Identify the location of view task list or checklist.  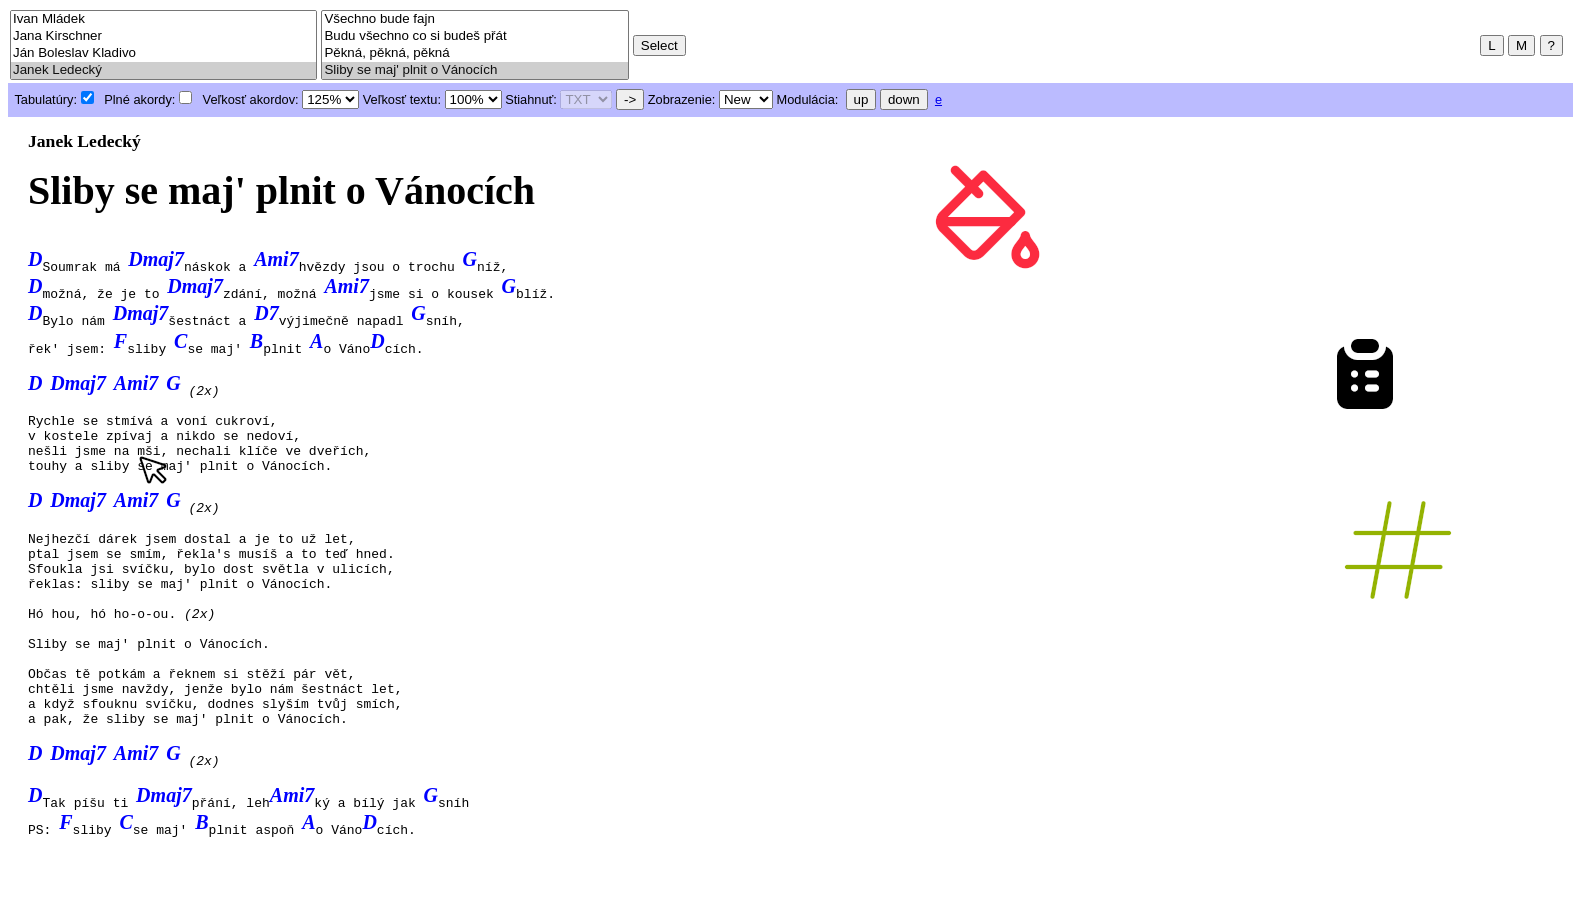
(1365, 374).